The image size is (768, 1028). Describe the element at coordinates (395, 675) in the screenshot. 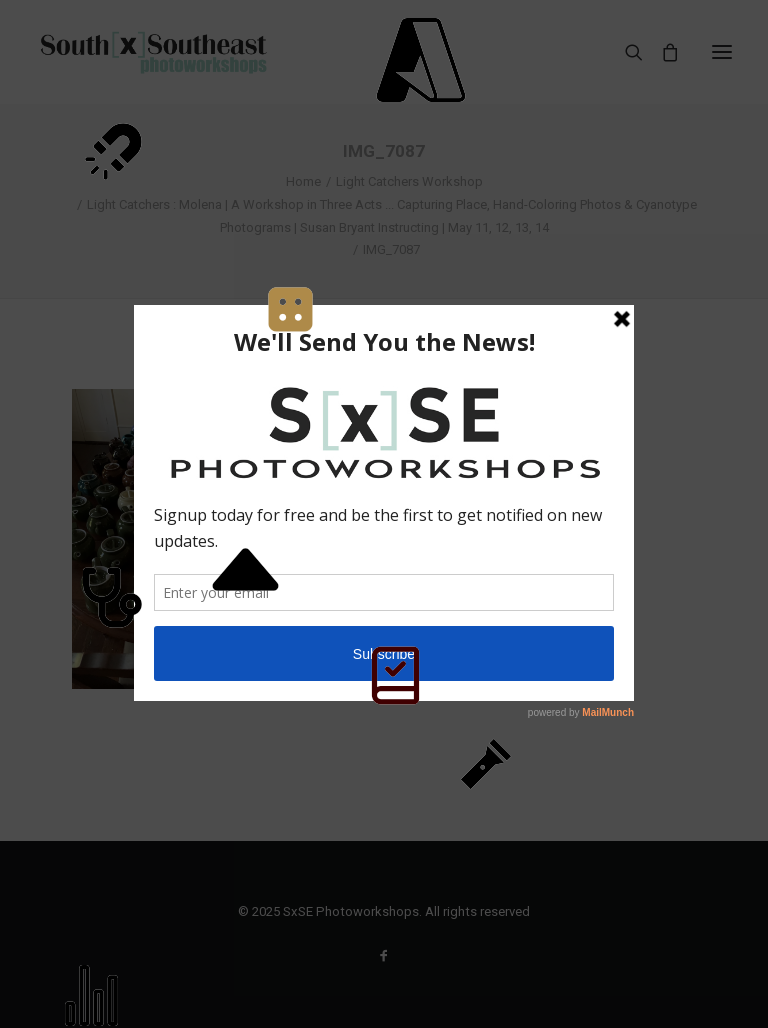

I see `mark a book as read or completed` at that location.